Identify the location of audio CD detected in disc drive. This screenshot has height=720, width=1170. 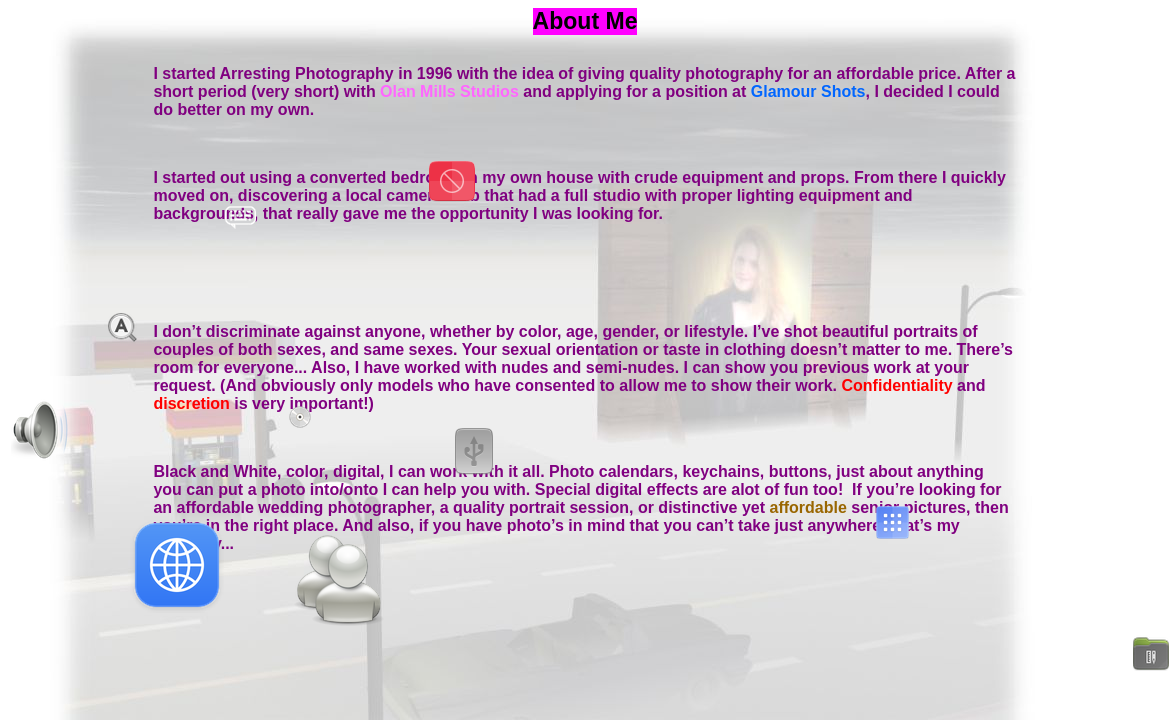
(300, 417).